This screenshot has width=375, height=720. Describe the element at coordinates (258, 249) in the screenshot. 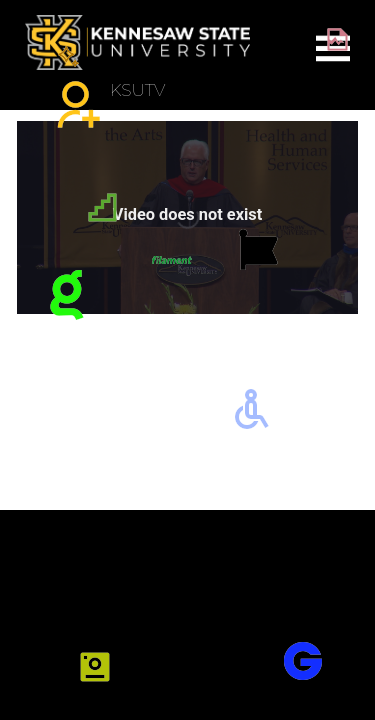

I see `font awesome brand logo` at that location.